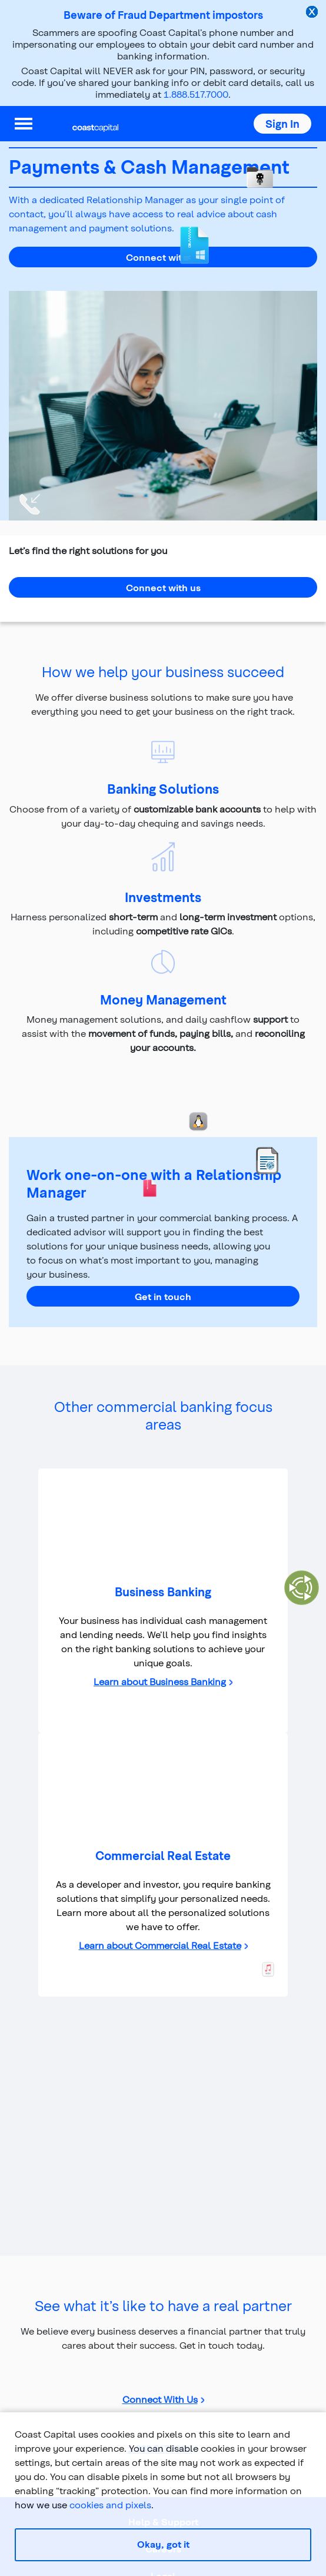  Describe the element at coordinates (267, 1161) in the screenshot. I see `libreoffice web template file type` at that location.